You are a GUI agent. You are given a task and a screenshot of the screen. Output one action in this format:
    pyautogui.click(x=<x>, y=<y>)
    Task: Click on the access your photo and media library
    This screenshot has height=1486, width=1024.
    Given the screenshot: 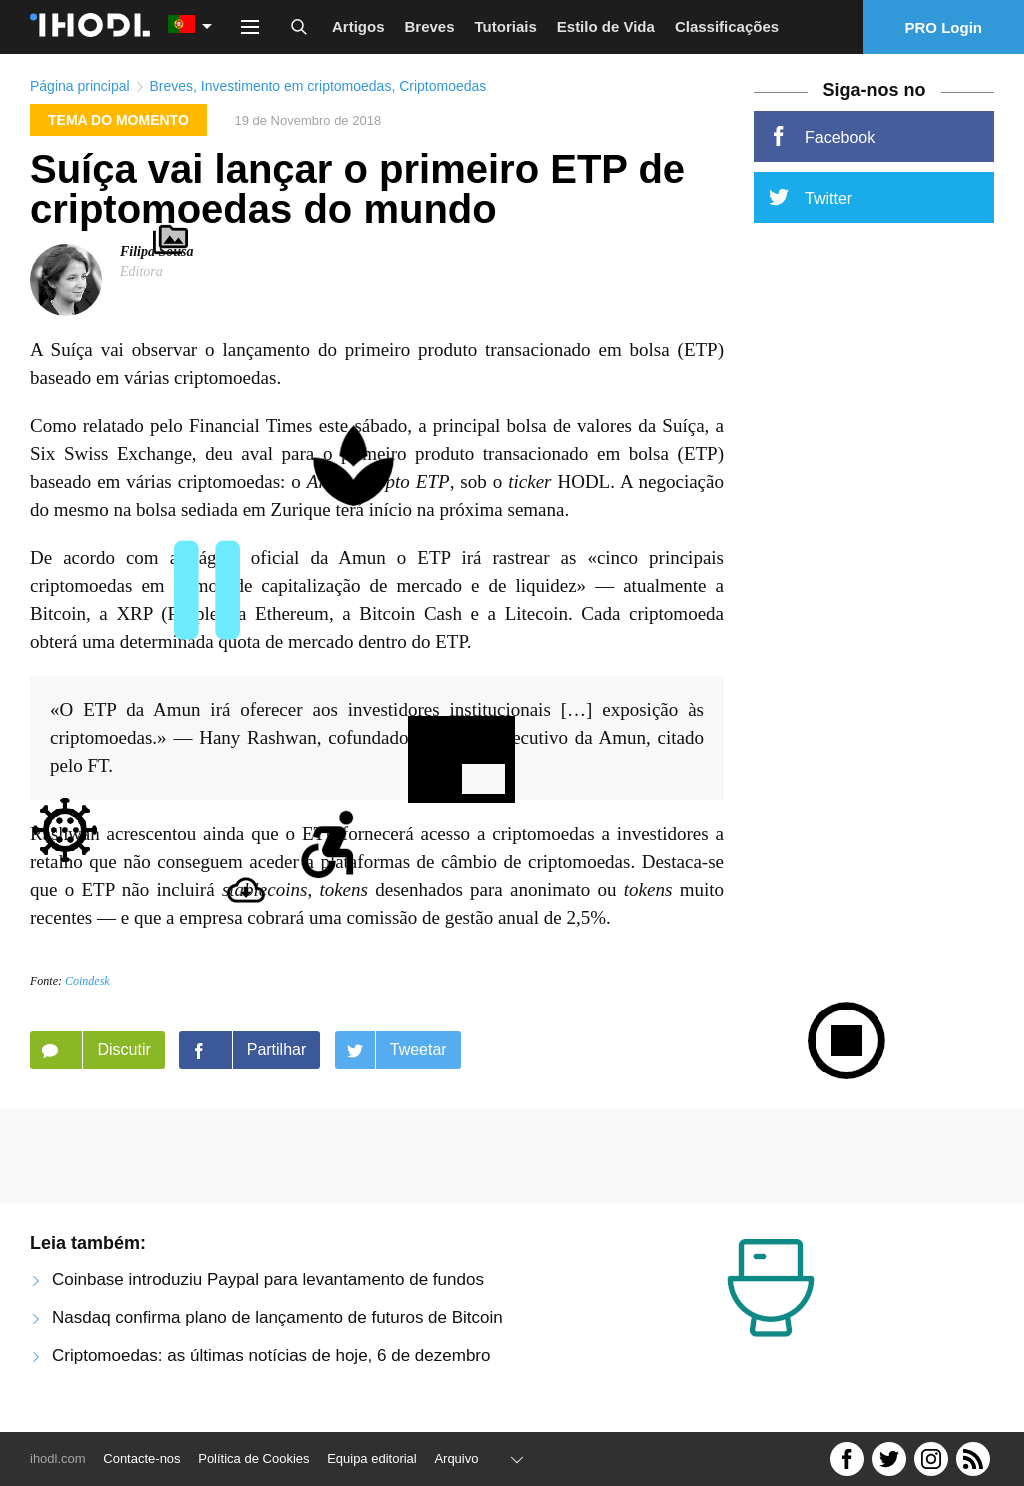 What is the action you would take?
    pyautogui.click(x=170, y=239)
    